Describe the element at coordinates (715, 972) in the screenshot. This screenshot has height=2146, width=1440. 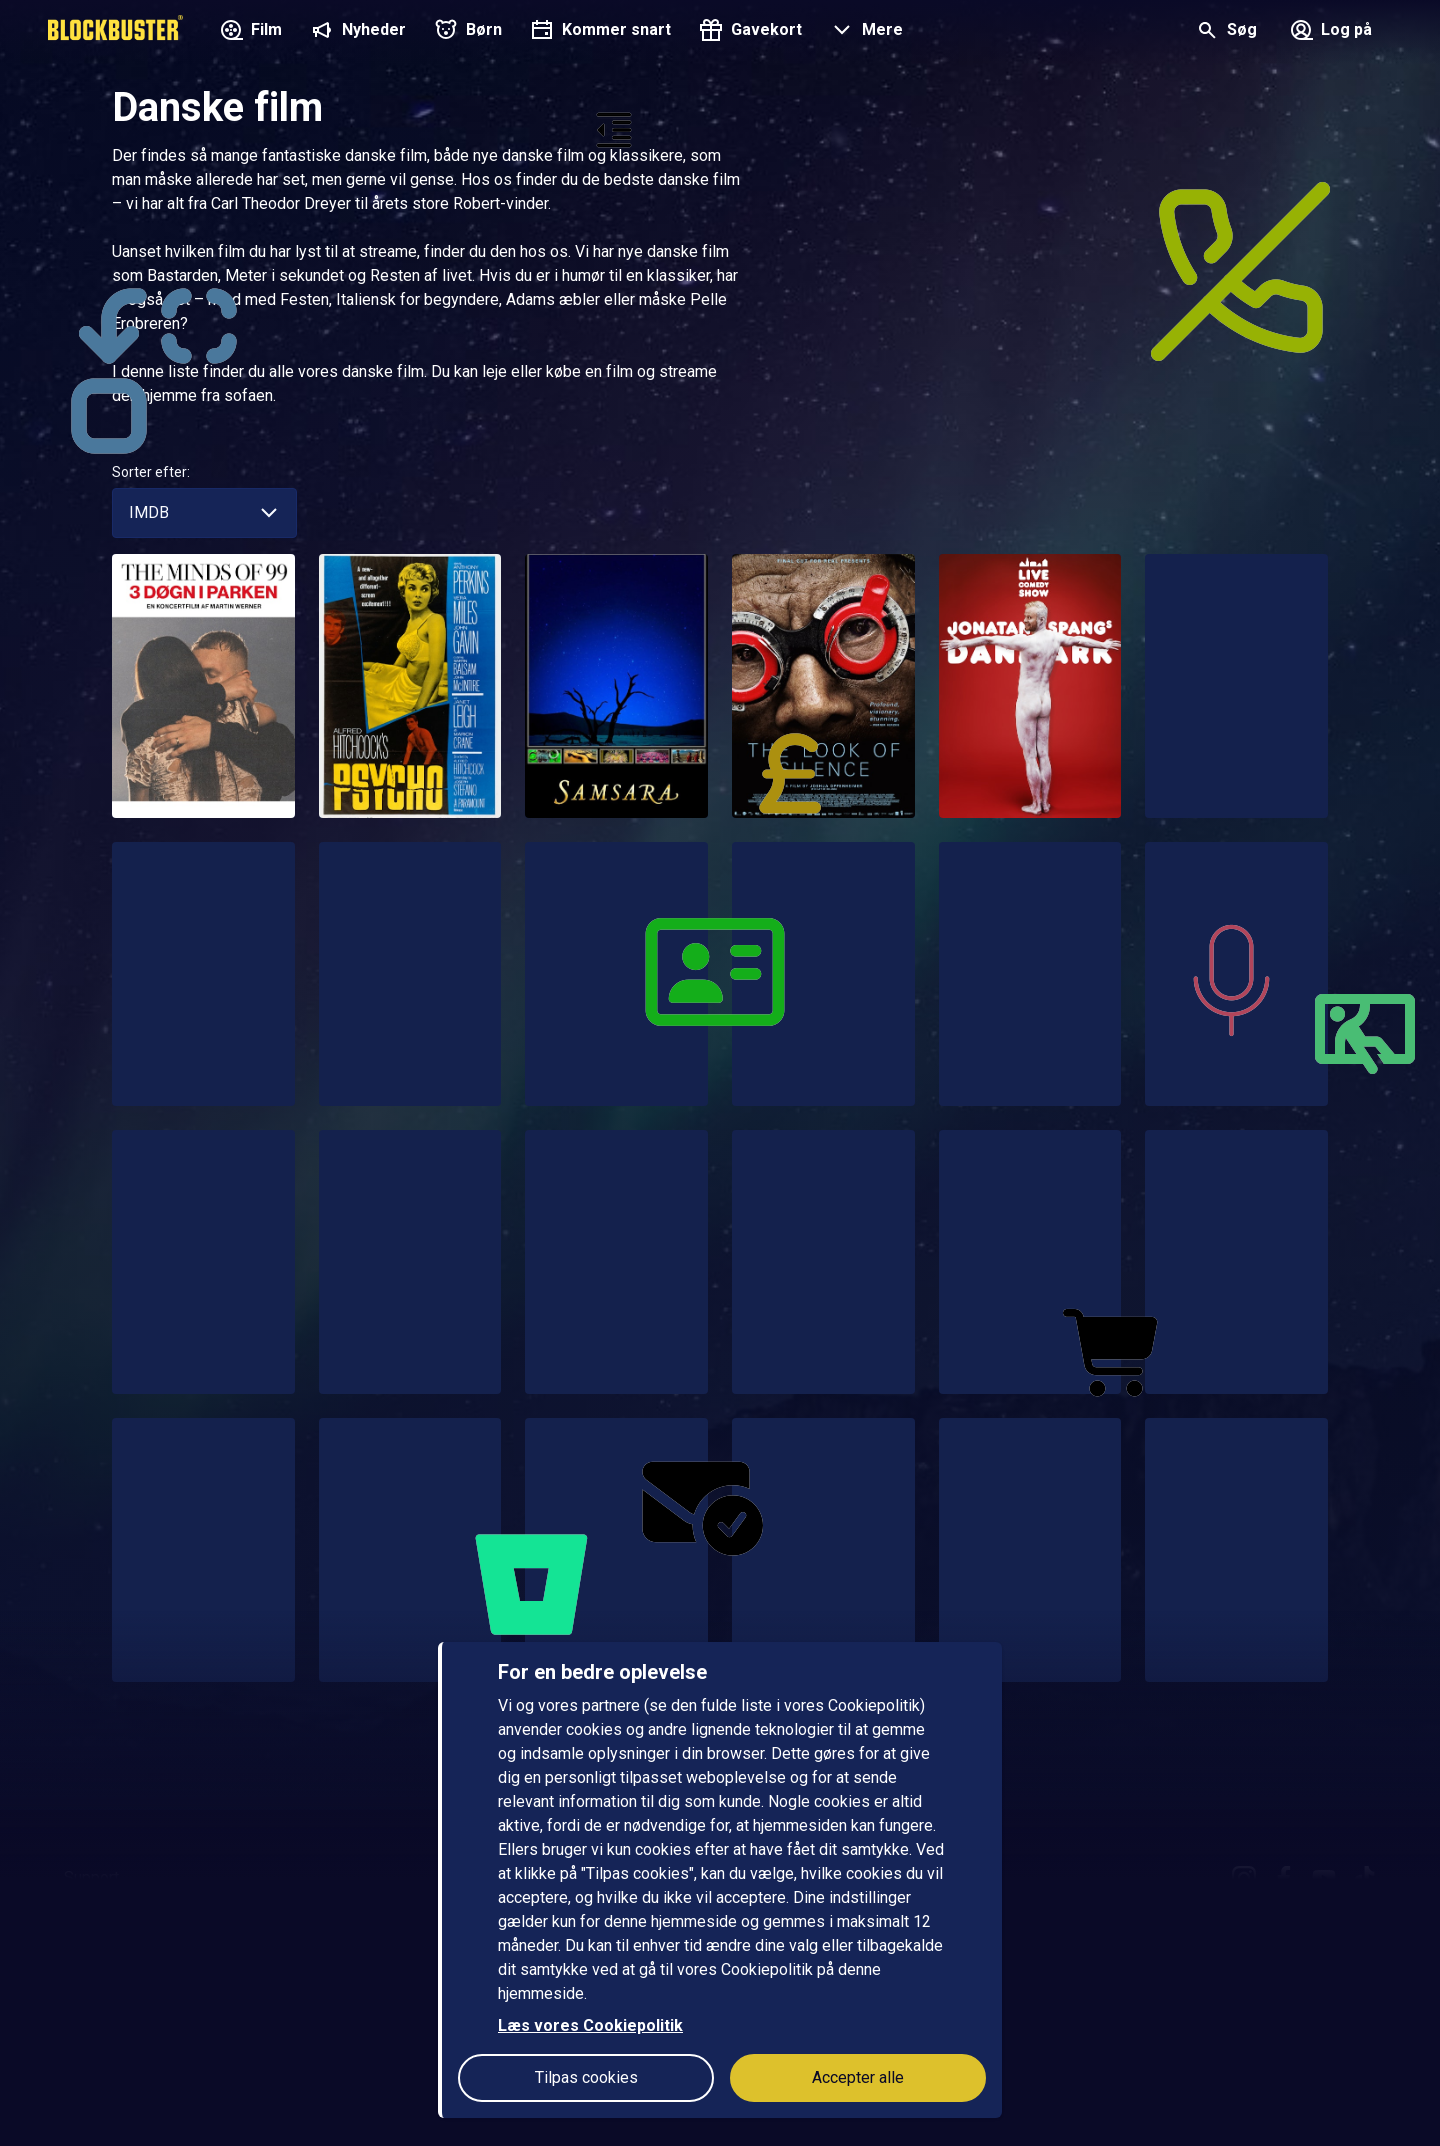
I see `view contact details` at that location.